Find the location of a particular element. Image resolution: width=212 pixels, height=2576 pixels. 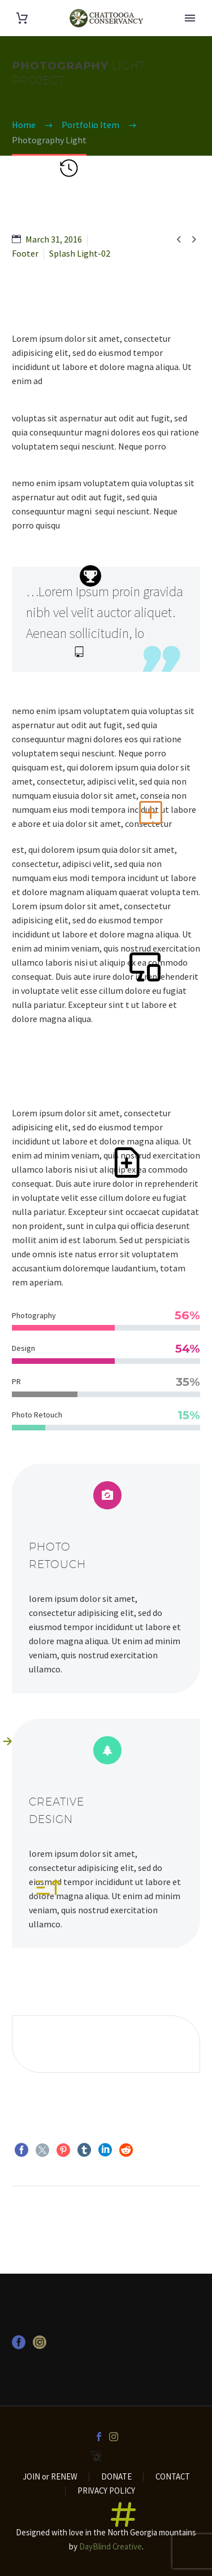

navigate to the next item or page is located at coordinates (7, 1741).